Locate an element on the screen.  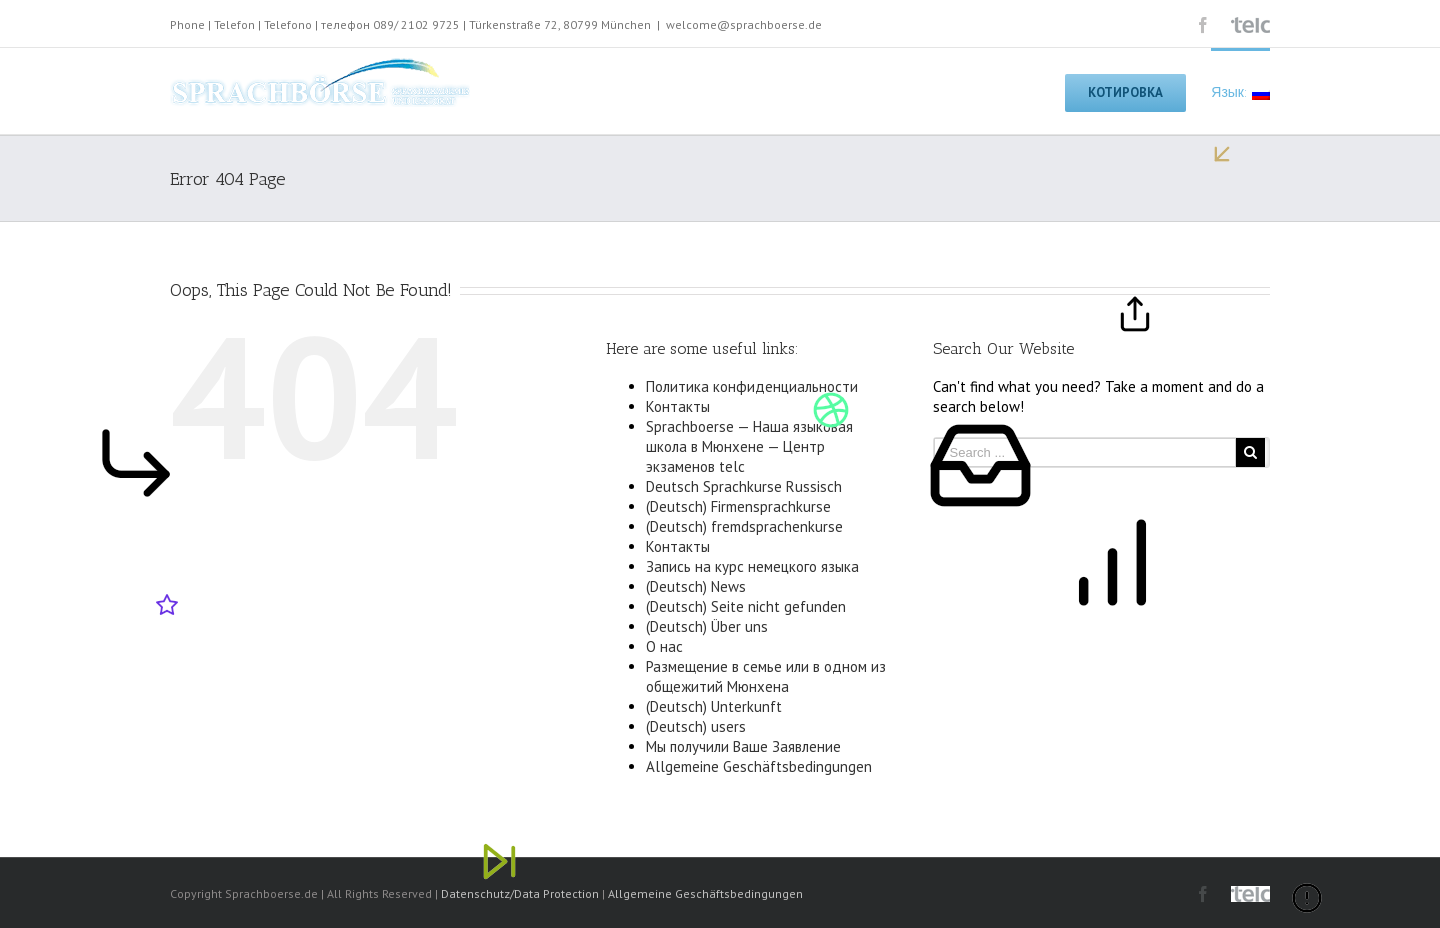
skip to the next track is located at coordinates (499, 861).